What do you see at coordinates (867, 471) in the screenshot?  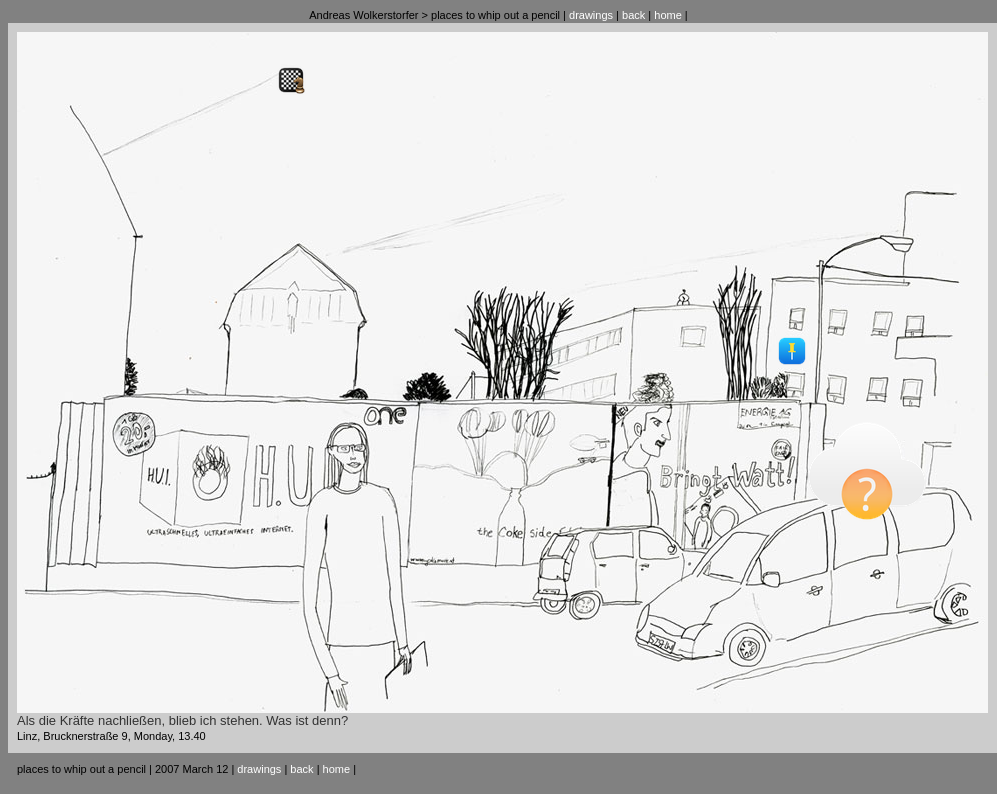 I see `weather data currently unavailable` at bounding box center [867, 471].